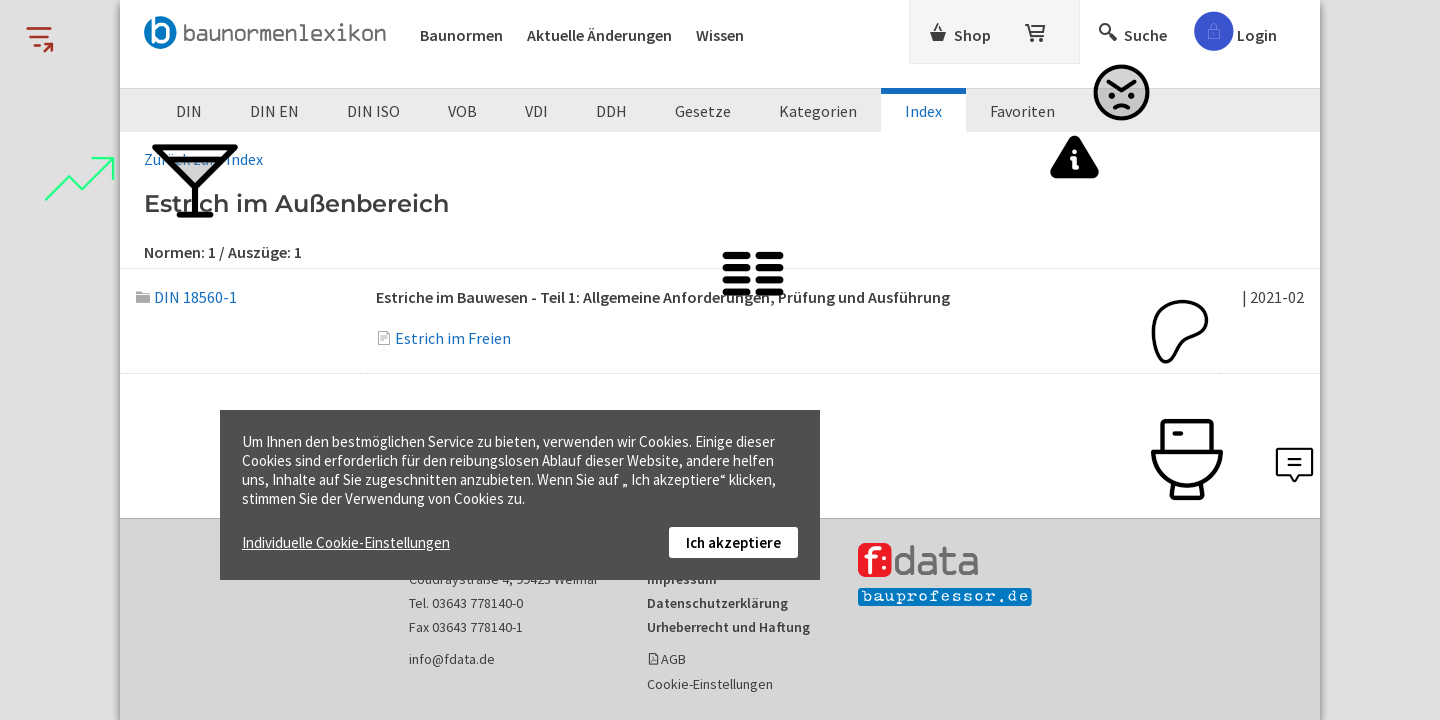 This screenshot has height=720, width=1440. Describe the element at coordinates (1294, 463) in the screenshot. I see `open chat or messaging` at that location.